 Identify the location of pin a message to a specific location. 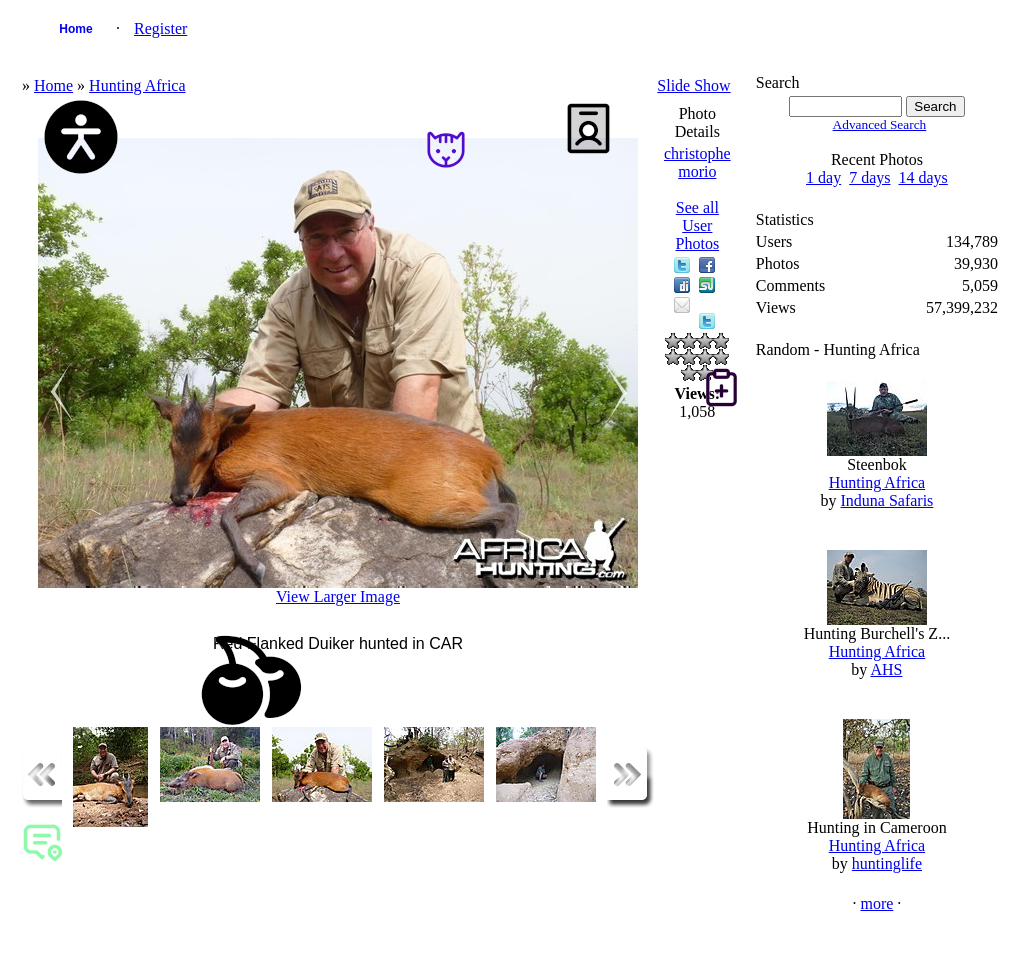
(42, 841).